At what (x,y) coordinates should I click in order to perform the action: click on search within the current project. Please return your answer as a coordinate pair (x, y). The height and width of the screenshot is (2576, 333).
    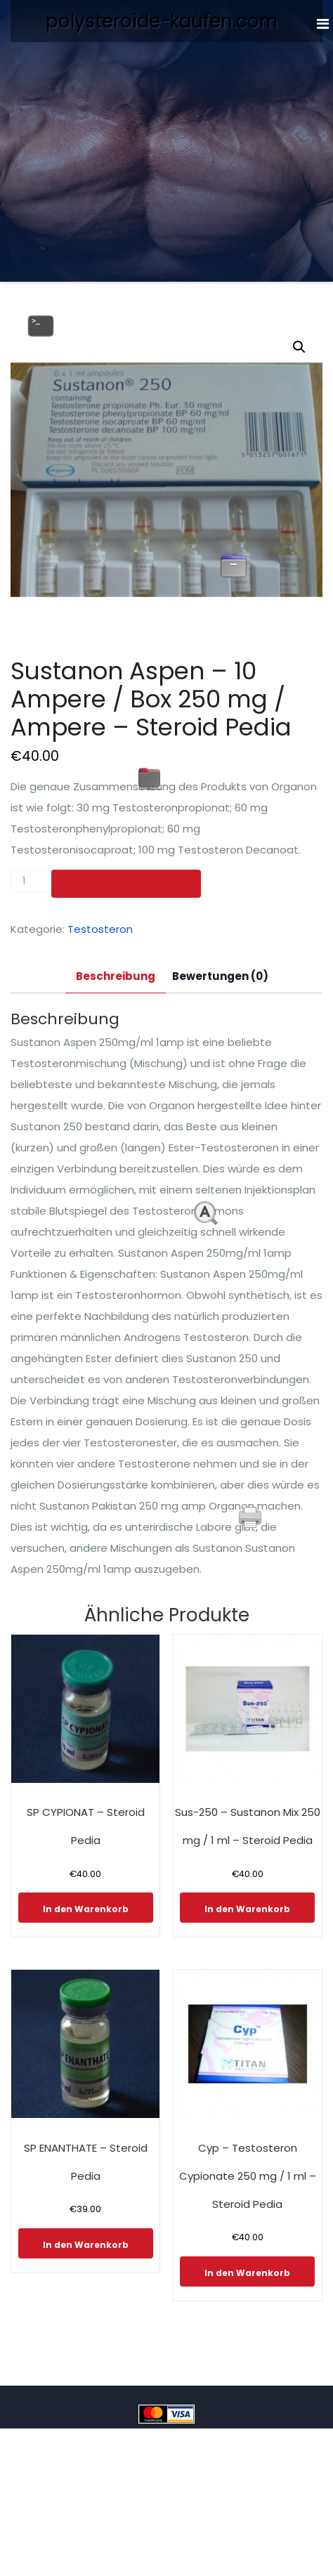
    Looking at the image, I should click on (206, 1213).